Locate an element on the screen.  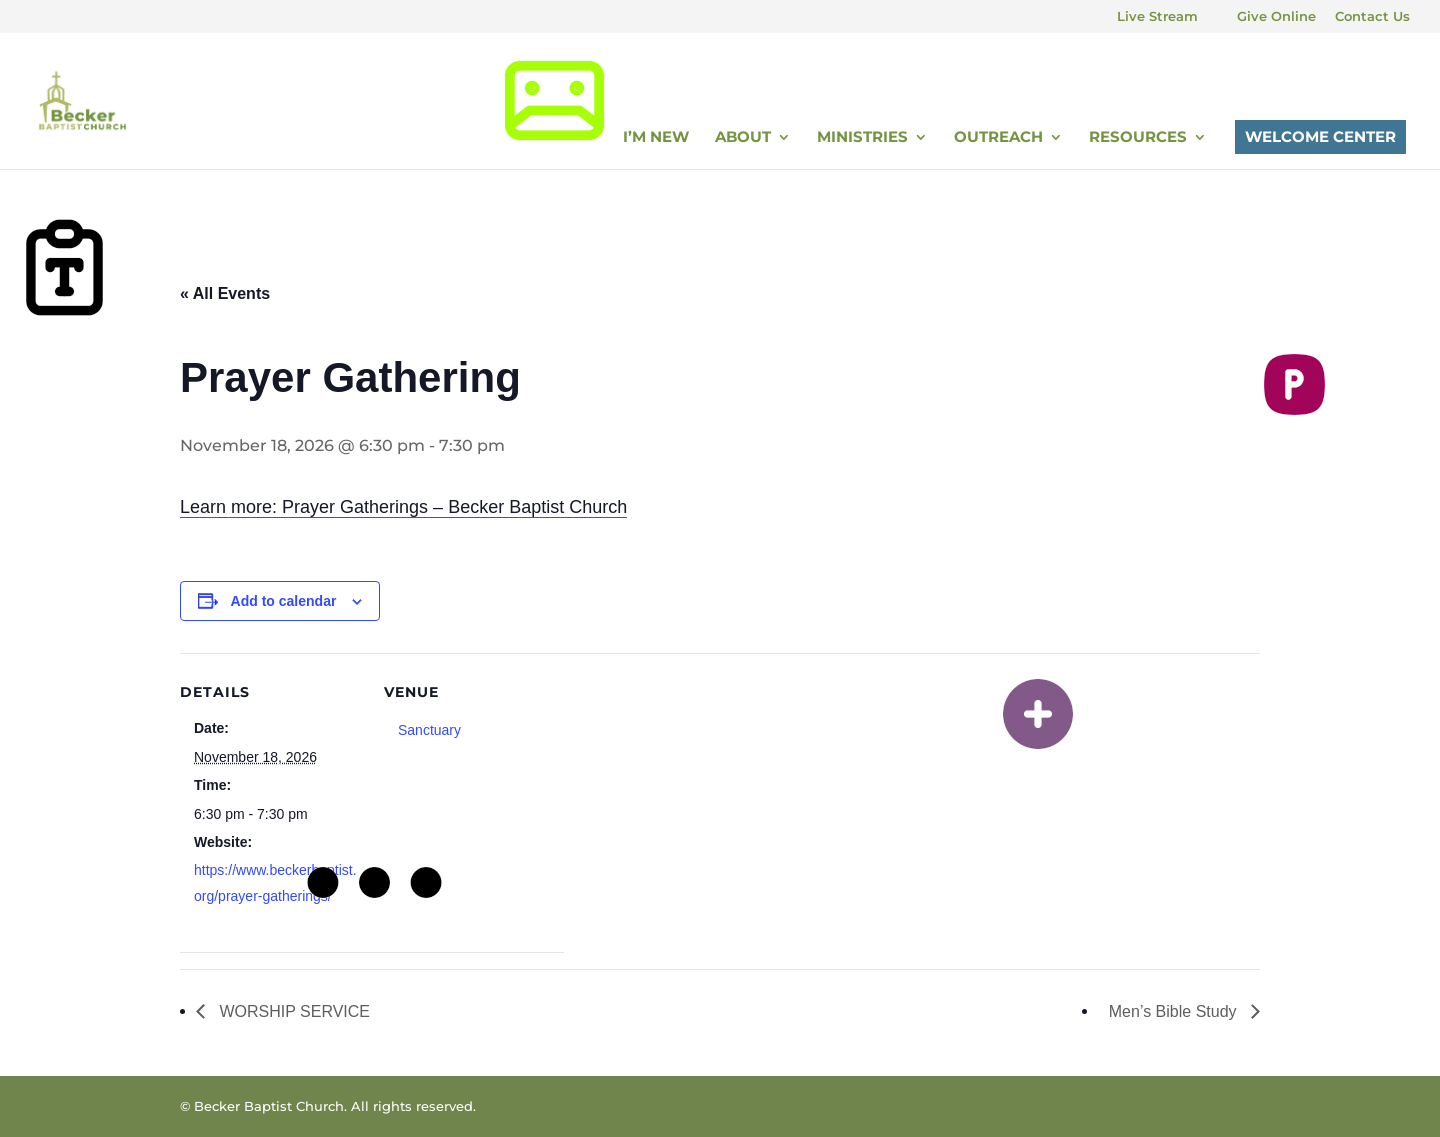
access audio recordings or cassette archives is located at coordinates (554, 100).